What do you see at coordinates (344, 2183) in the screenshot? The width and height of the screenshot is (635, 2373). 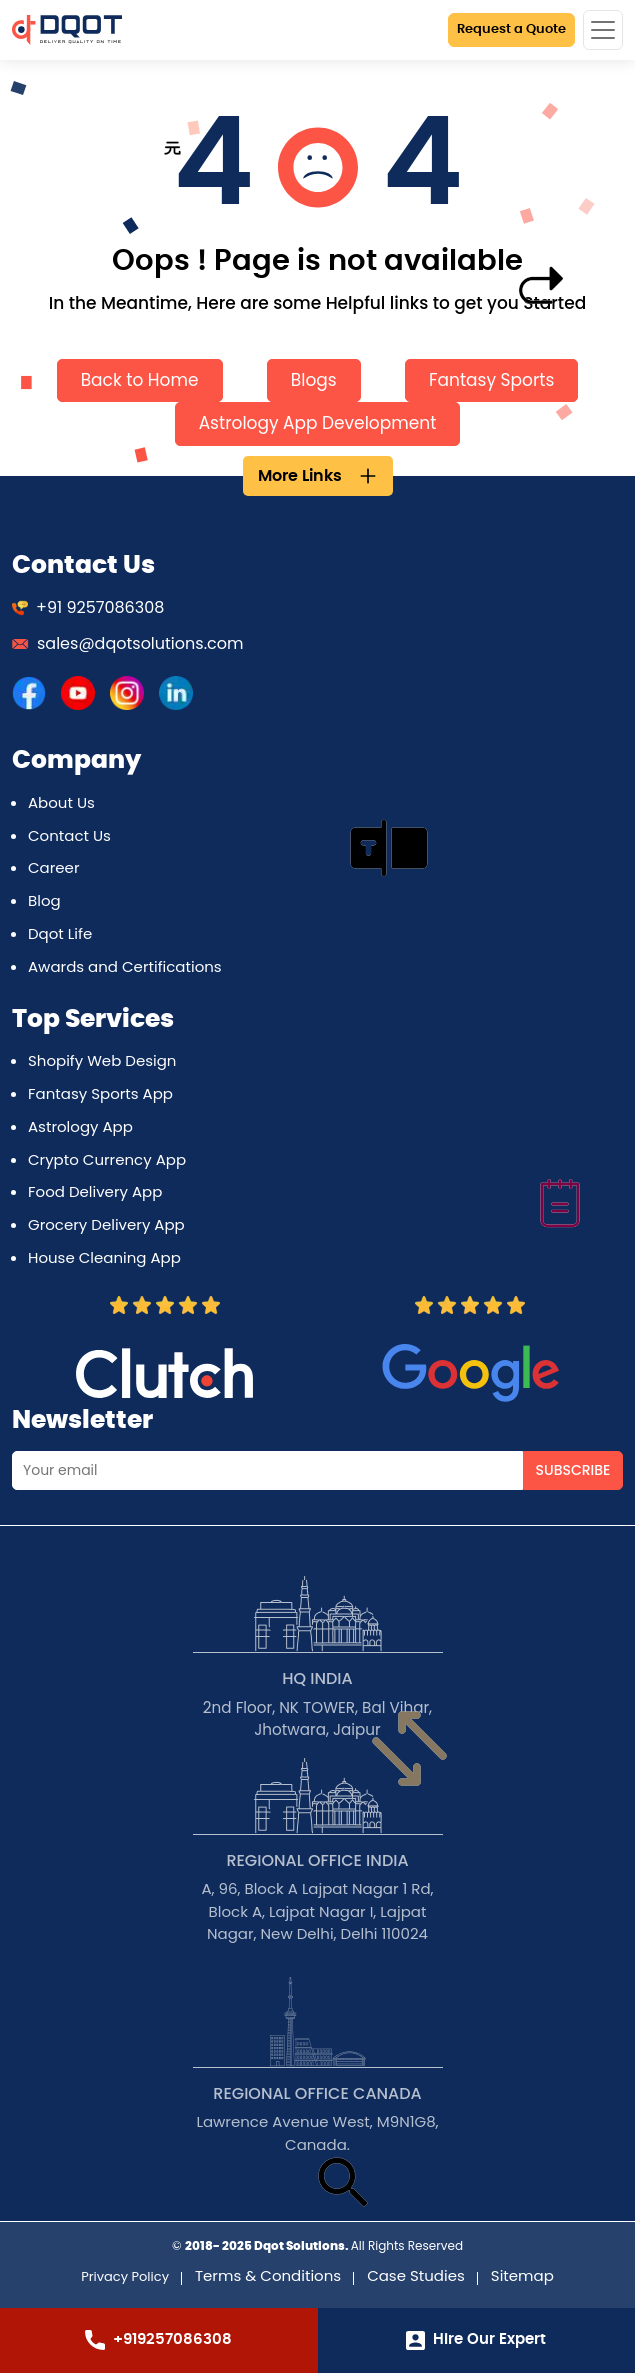 I see `search for content or items` at bounding box center [344, 2183].